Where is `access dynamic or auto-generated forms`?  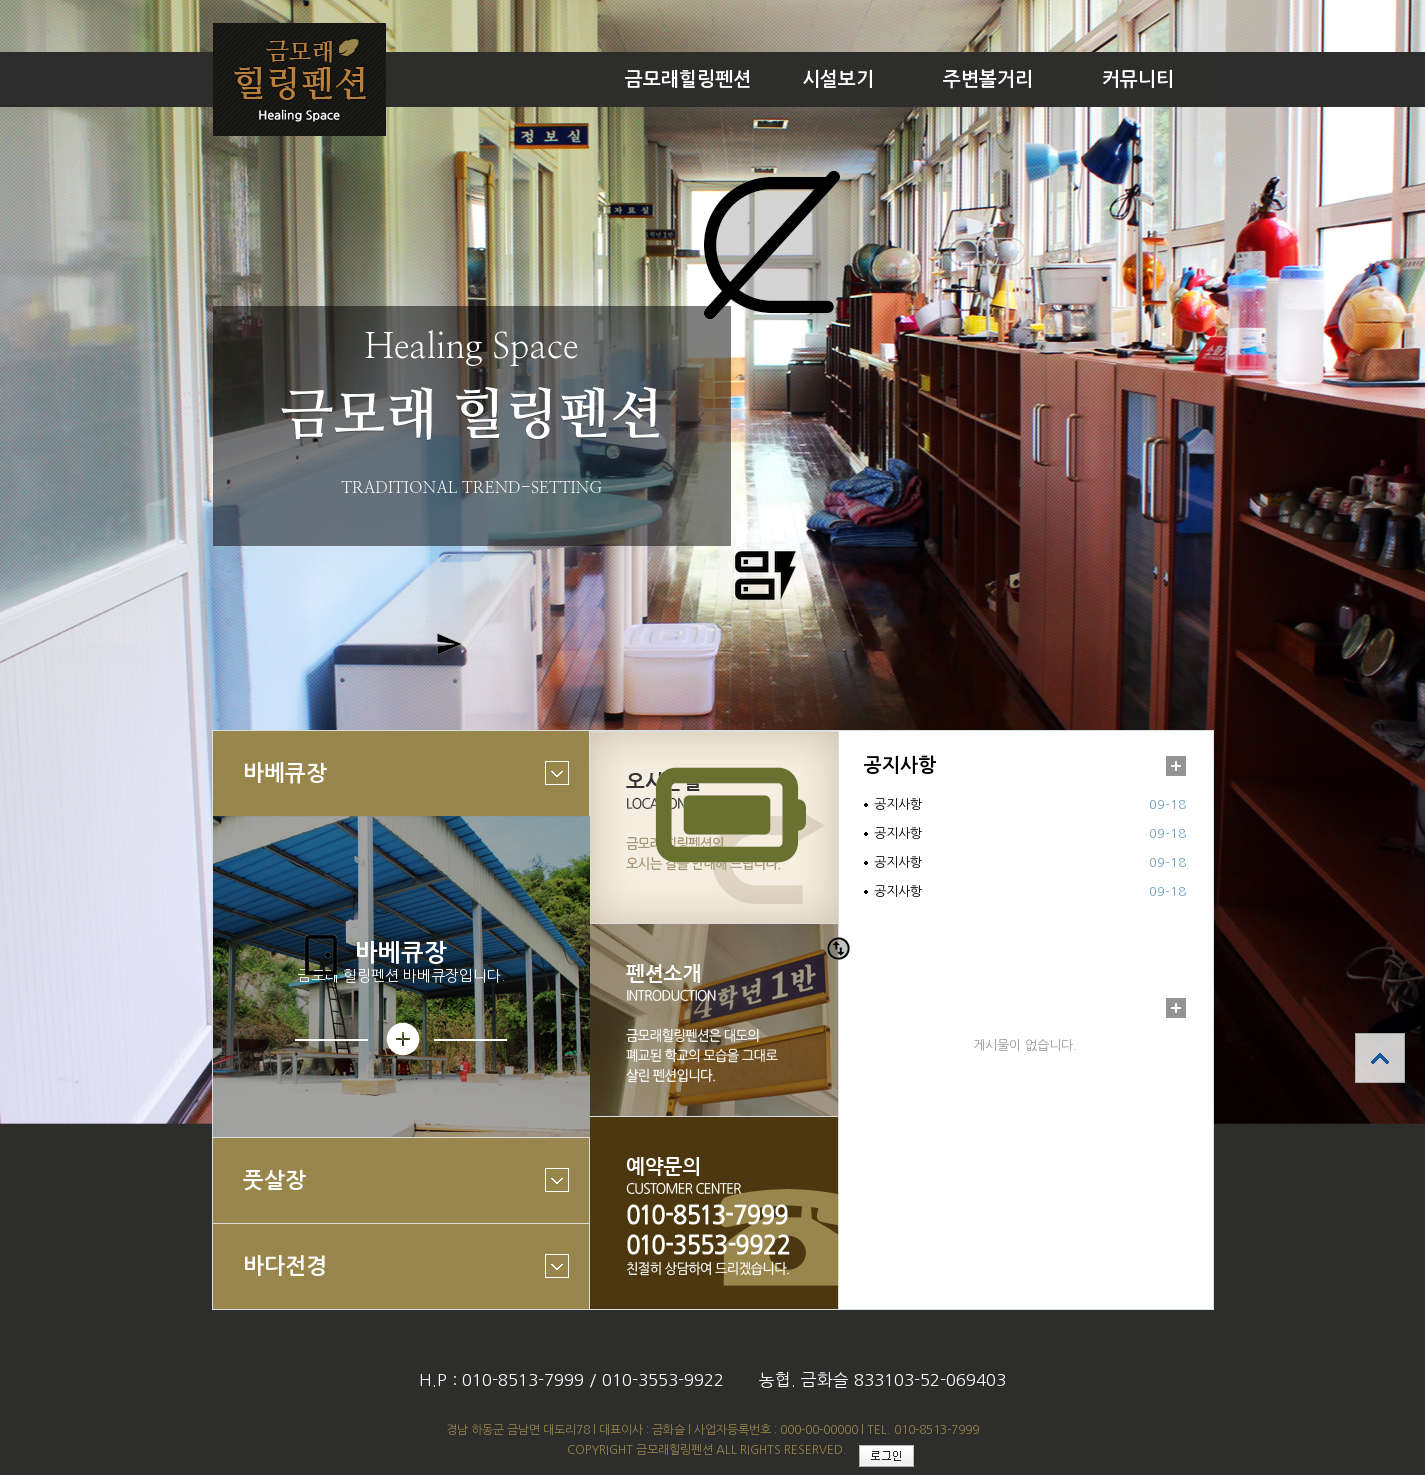
access dynamic or auto-generated forms is located at coordinates (765, 575).